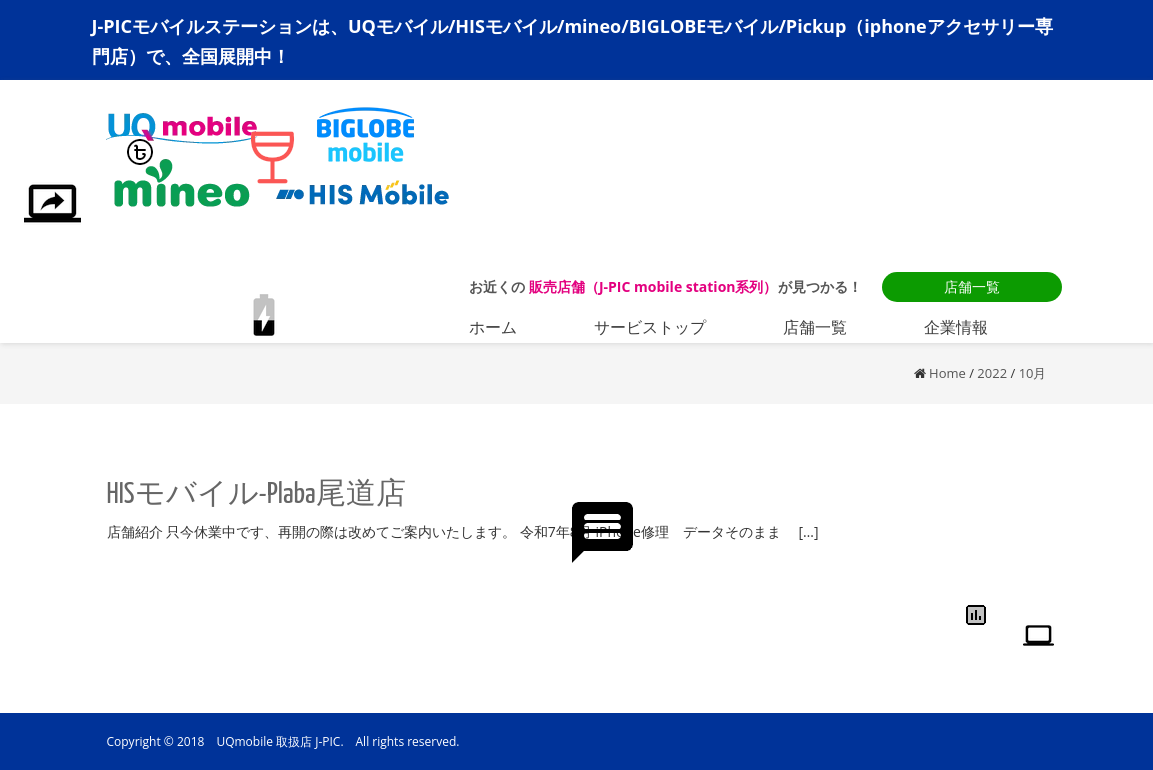 The height and width of the screenshot is (770, 1153). I want to click on indicates battery is charging at 30% capacity, so click(264, 315).